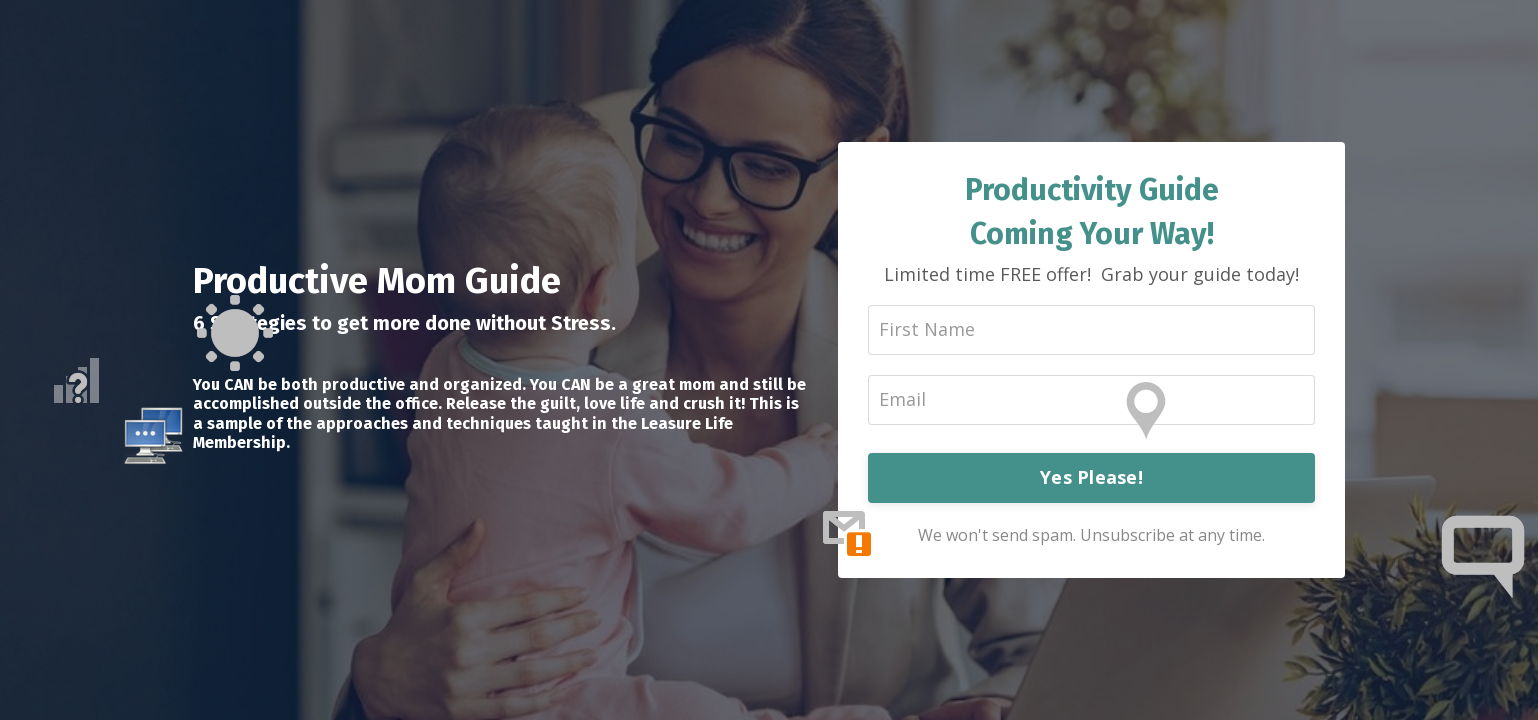 Image resolution: width=1538 pixels, height=720 pixels. I want to click on mark or save a location on the map, so click(1146, 413).